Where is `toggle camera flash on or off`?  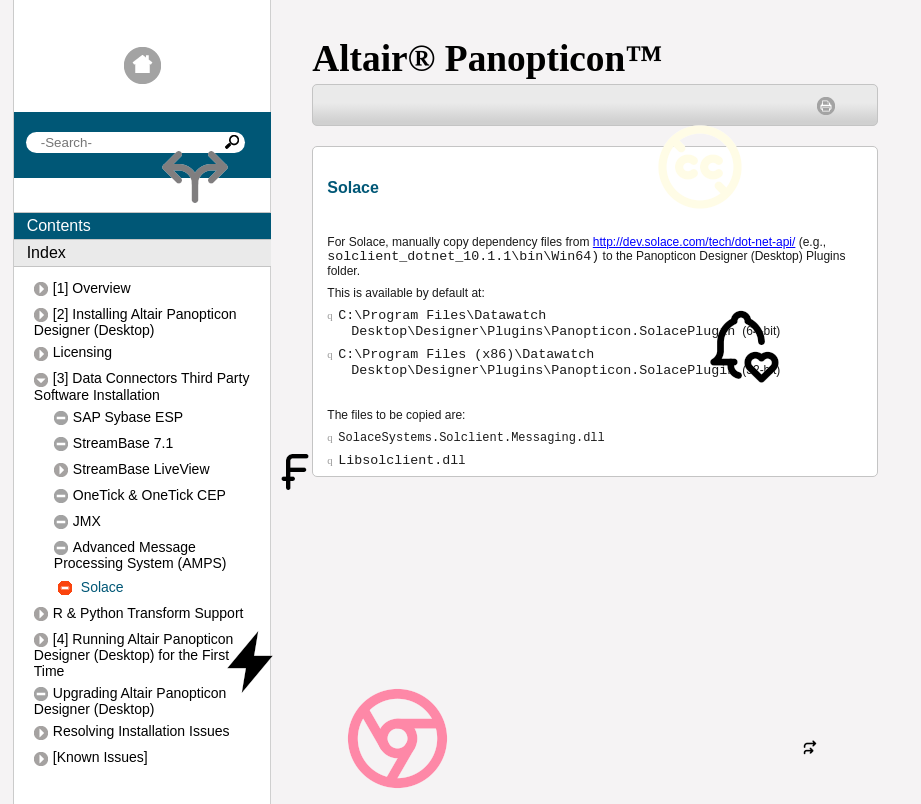 toggle camera flash on or off is located at coordinates (250, 662).